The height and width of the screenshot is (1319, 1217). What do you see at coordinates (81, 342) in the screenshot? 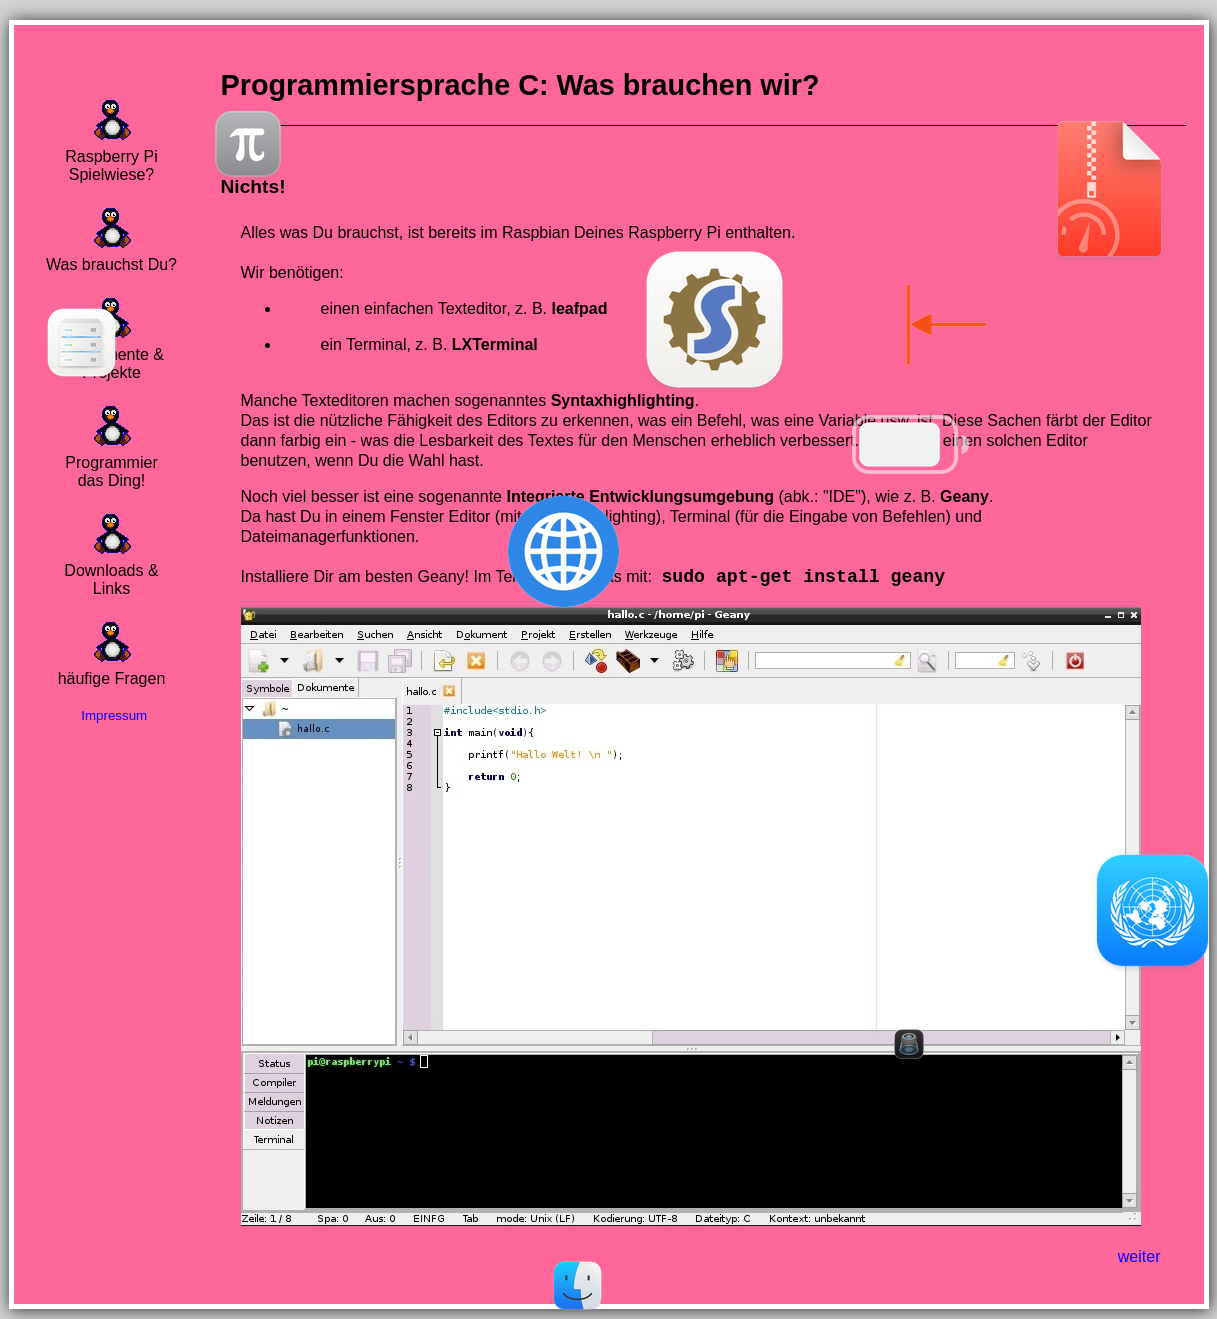
I see `open sequeler database management app` at bounding box center [81, 342].